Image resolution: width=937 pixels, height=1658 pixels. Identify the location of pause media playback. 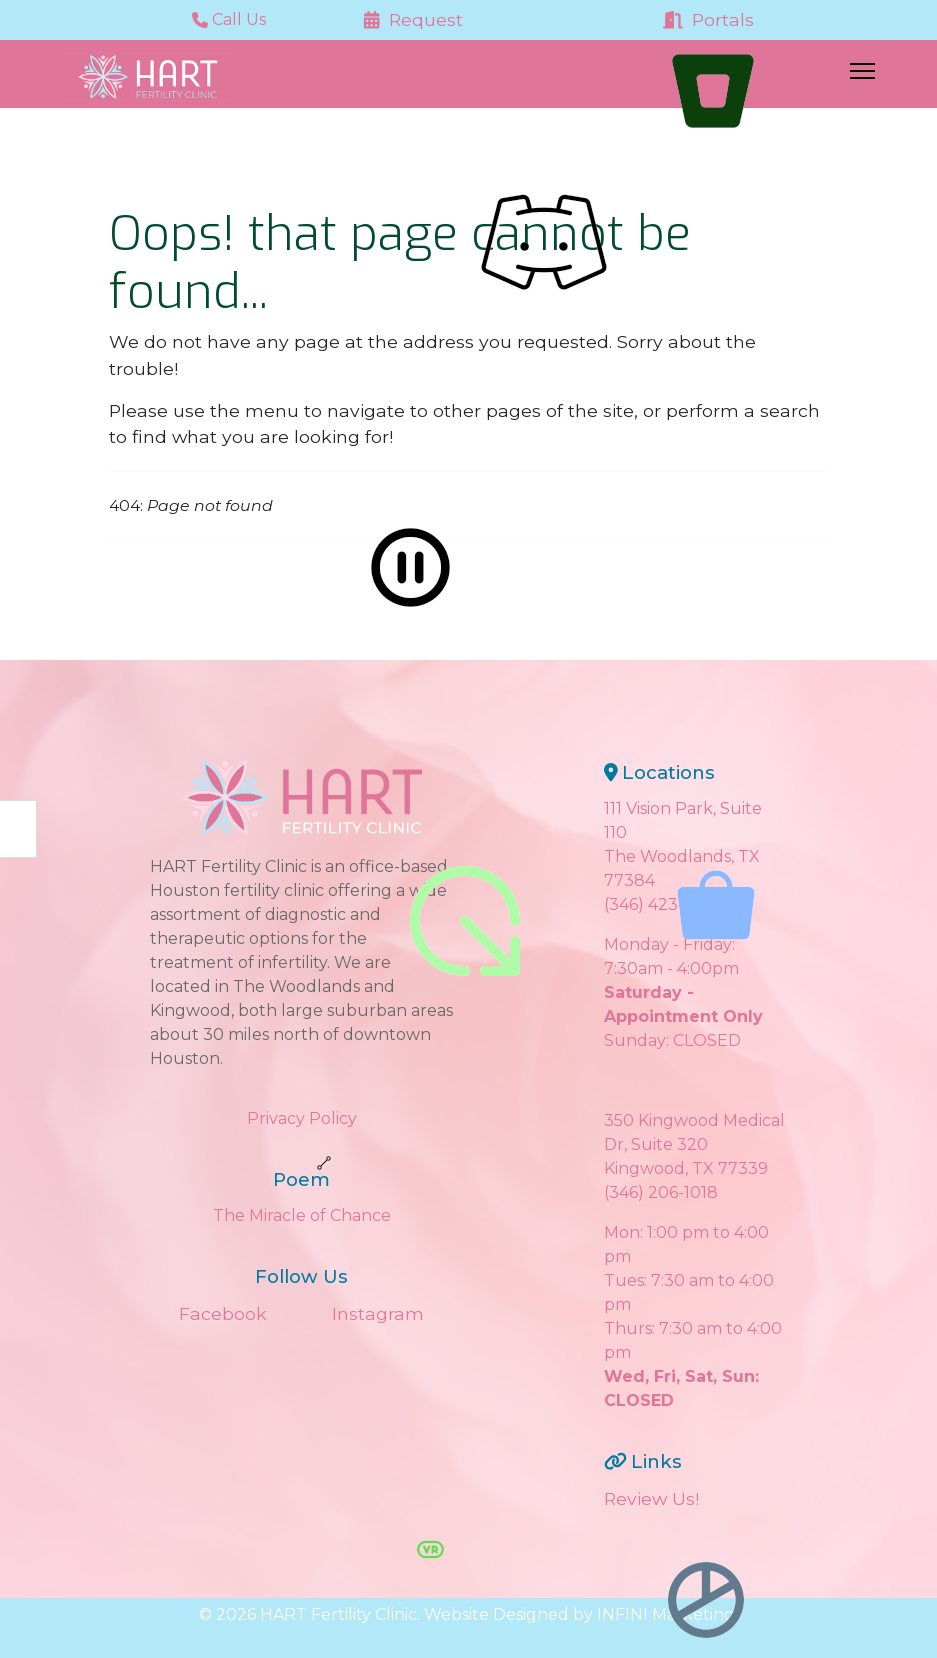
(410, 567).